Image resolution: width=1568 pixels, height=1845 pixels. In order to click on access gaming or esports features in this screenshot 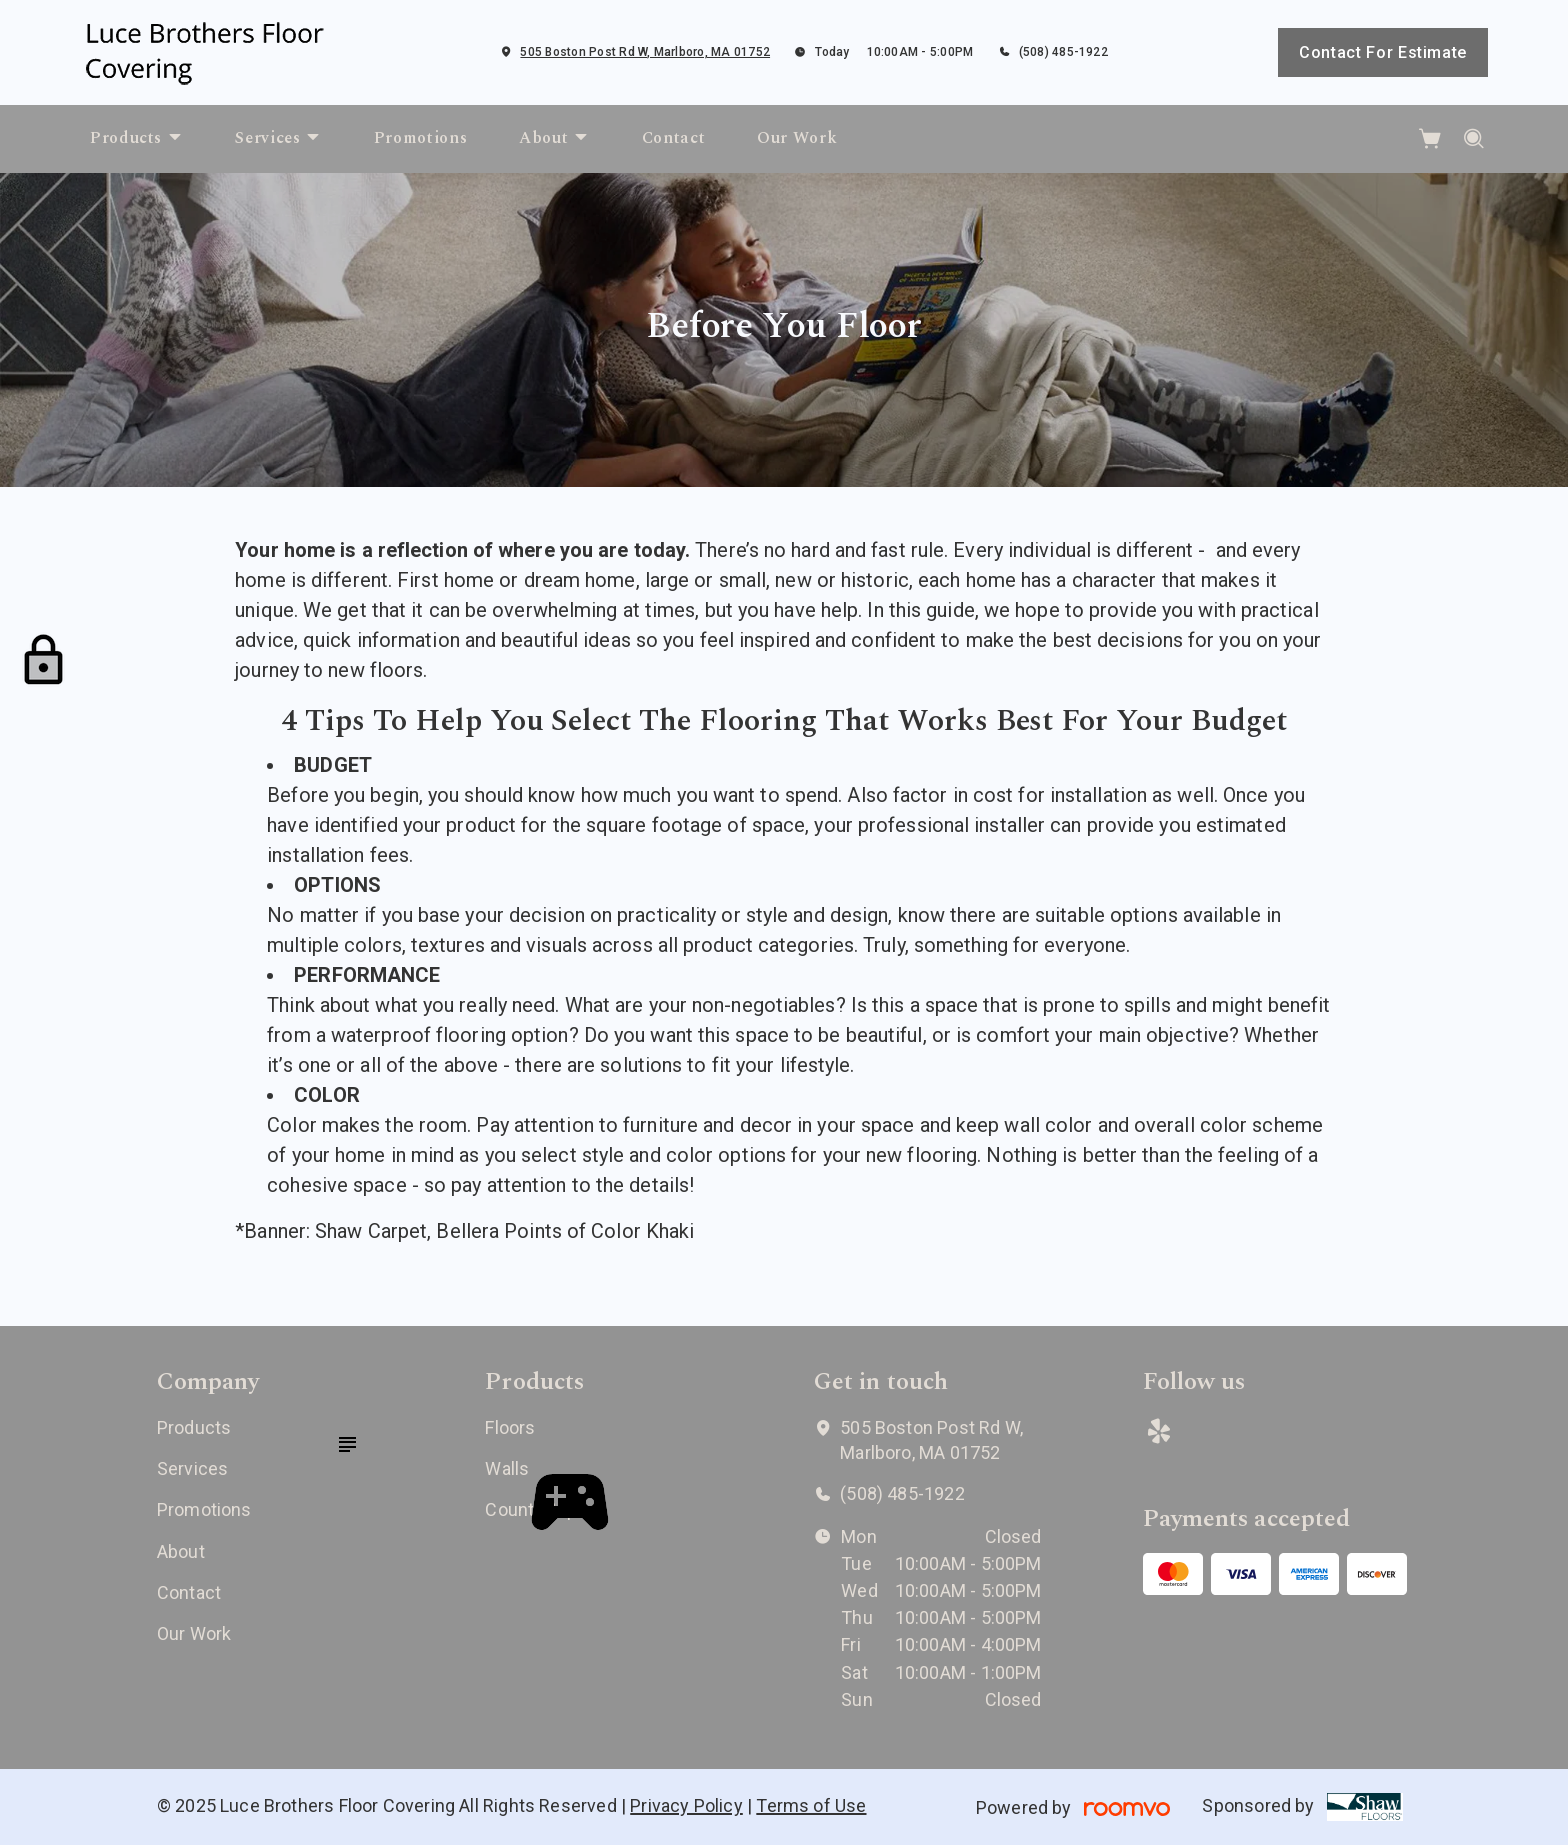, I will do `click(570, 1502)`.